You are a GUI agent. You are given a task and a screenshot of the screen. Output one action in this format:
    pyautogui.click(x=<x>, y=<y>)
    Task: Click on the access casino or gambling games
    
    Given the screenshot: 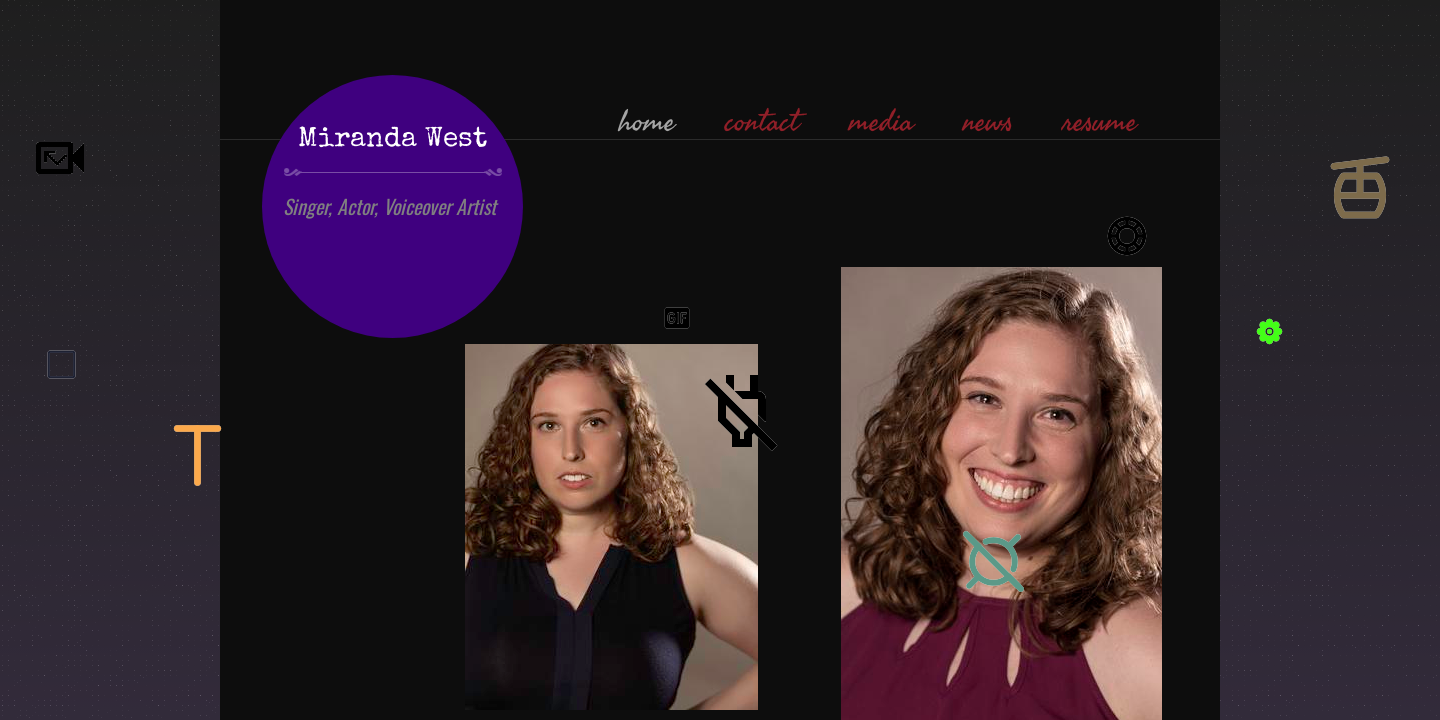 What is the action you would take?
    pyautogui.click(x=1127, y=236)
    